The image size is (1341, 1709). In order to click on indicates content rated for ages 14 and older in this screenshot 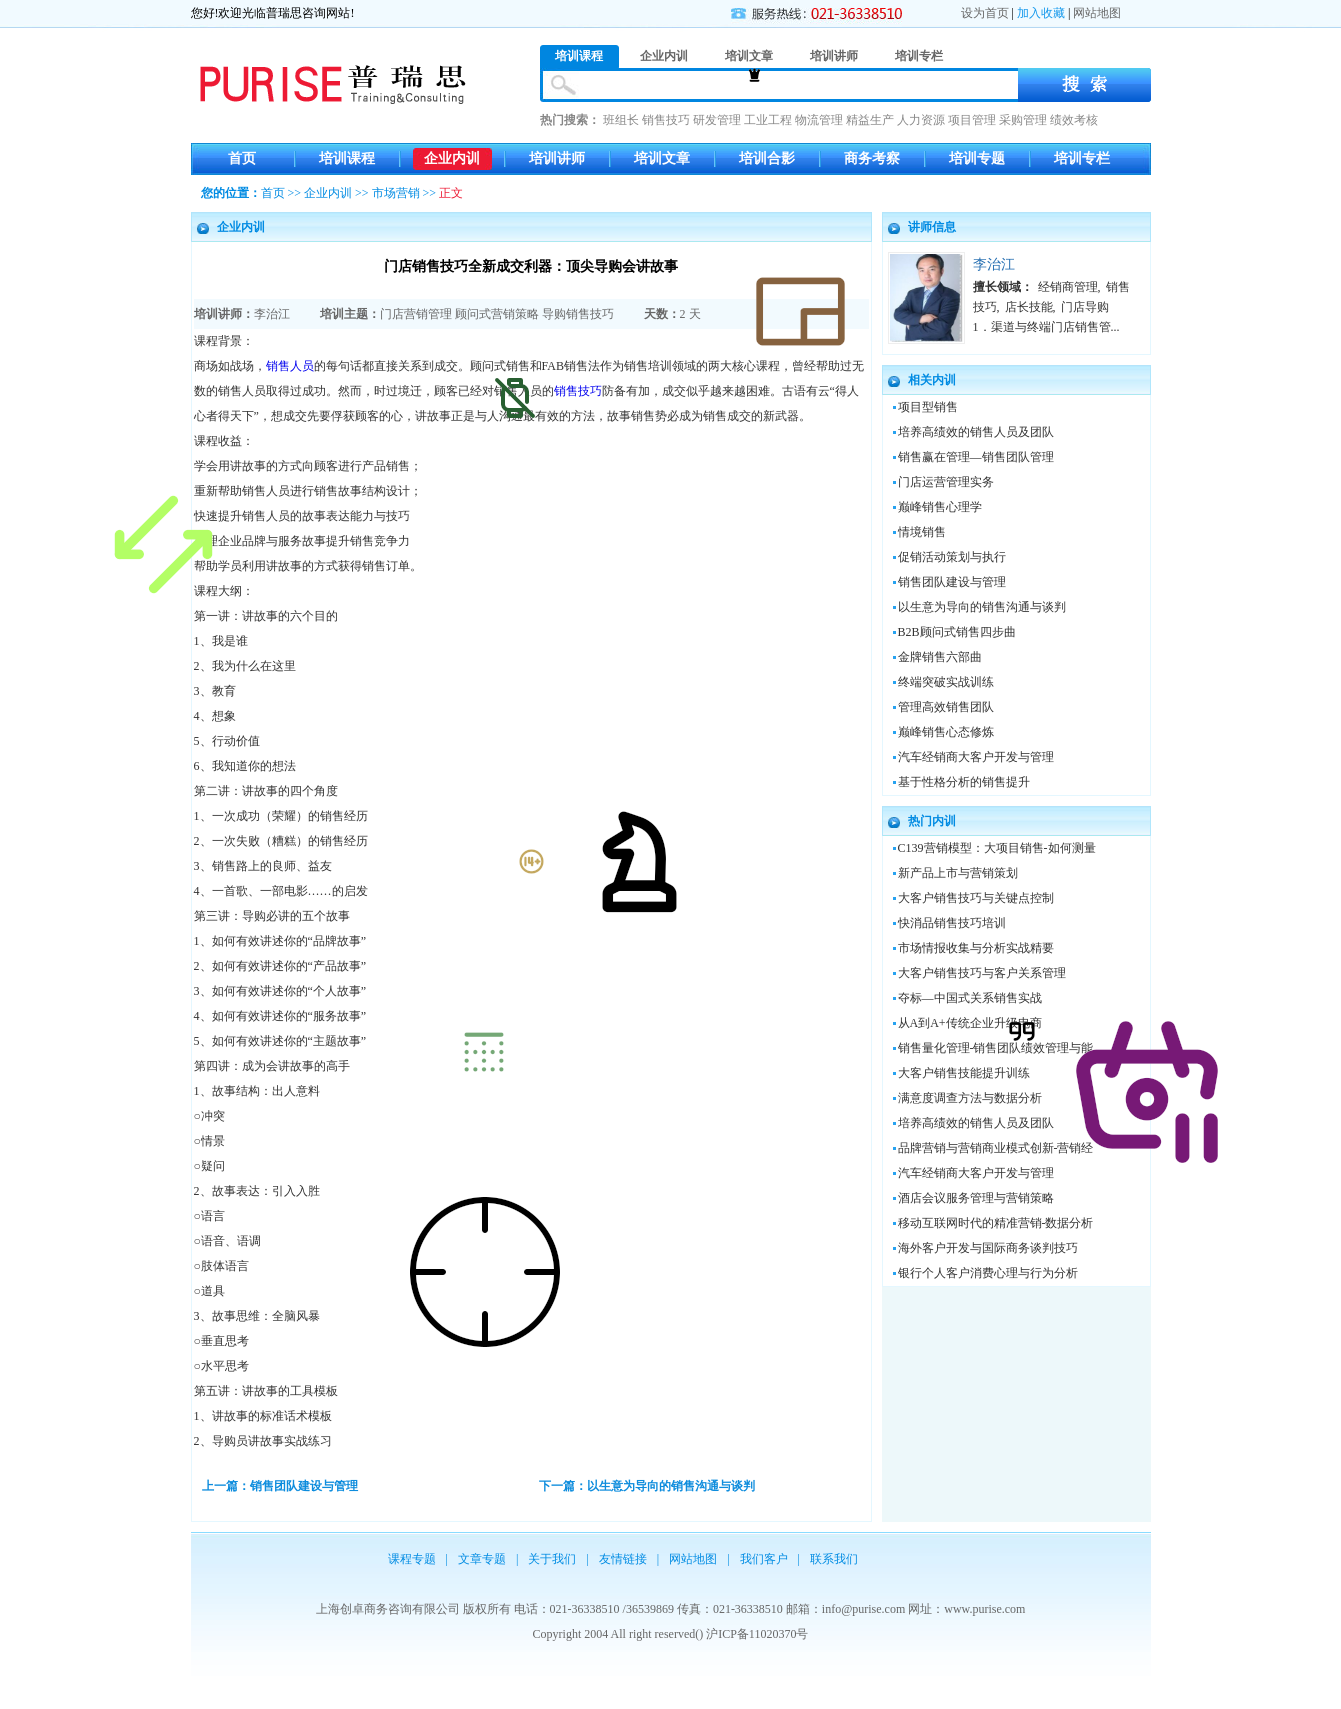, I will do `click(531, 861)`.